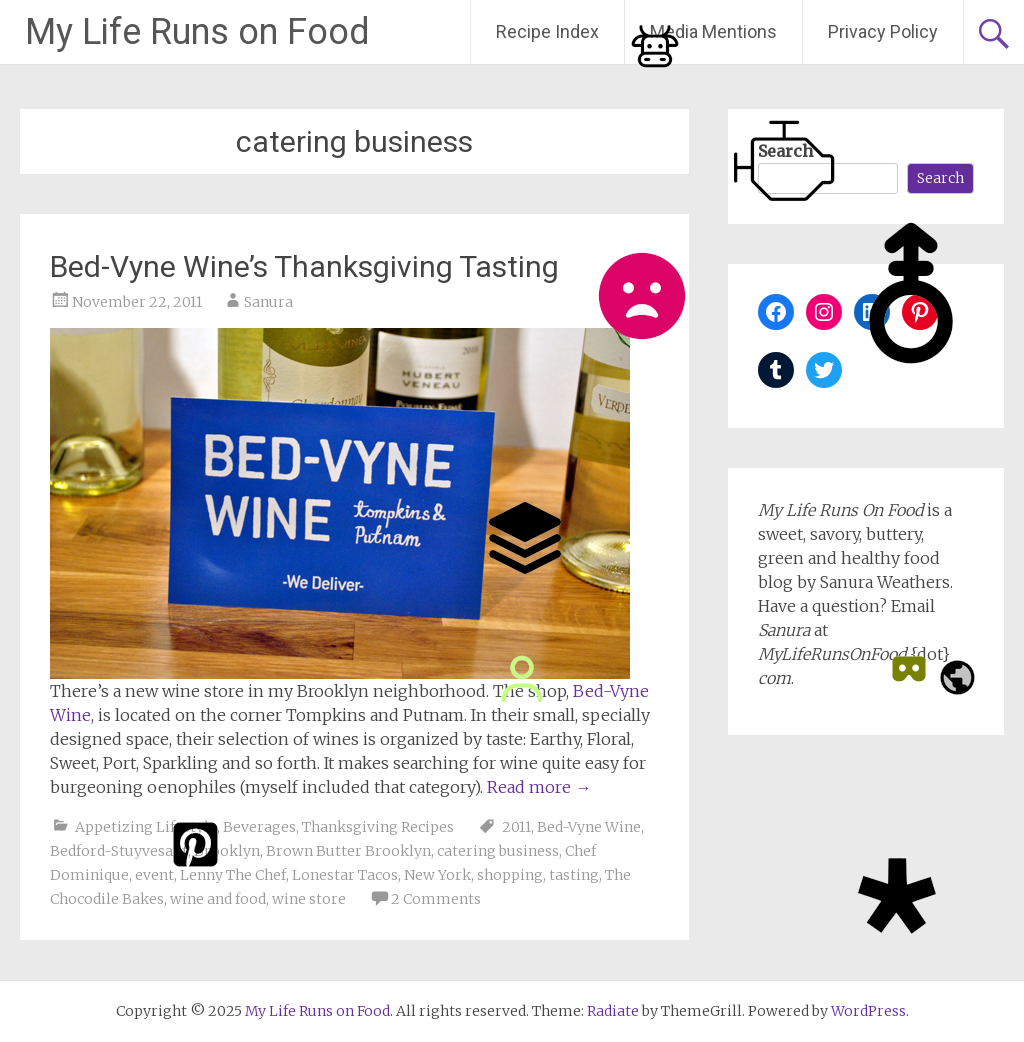 This screenshot has width=1024, height=1042. What do you see at coordinates (642, 296) in the screenshot?
I see `indicate negative feedback or dissatisfaction` at bounding box center [642, 296].